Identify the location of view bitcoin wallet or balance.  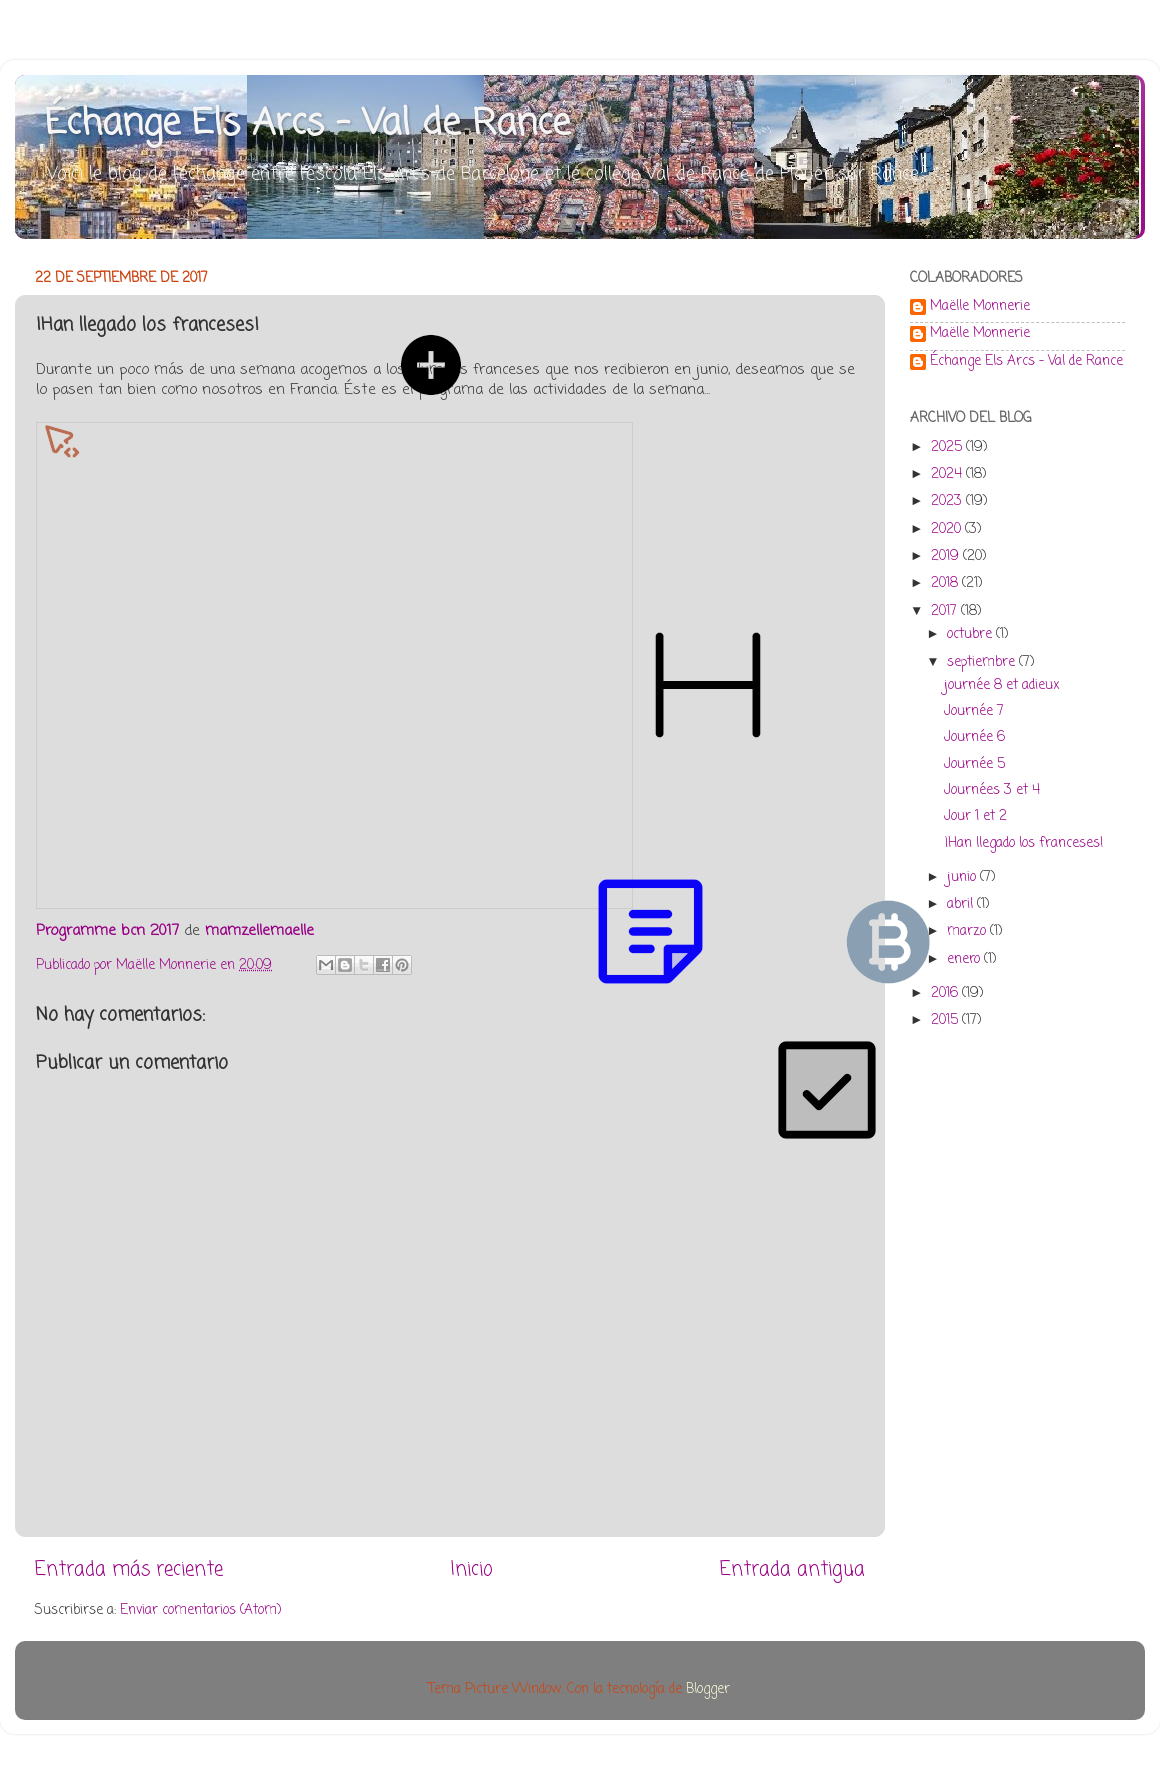
(885, 942).